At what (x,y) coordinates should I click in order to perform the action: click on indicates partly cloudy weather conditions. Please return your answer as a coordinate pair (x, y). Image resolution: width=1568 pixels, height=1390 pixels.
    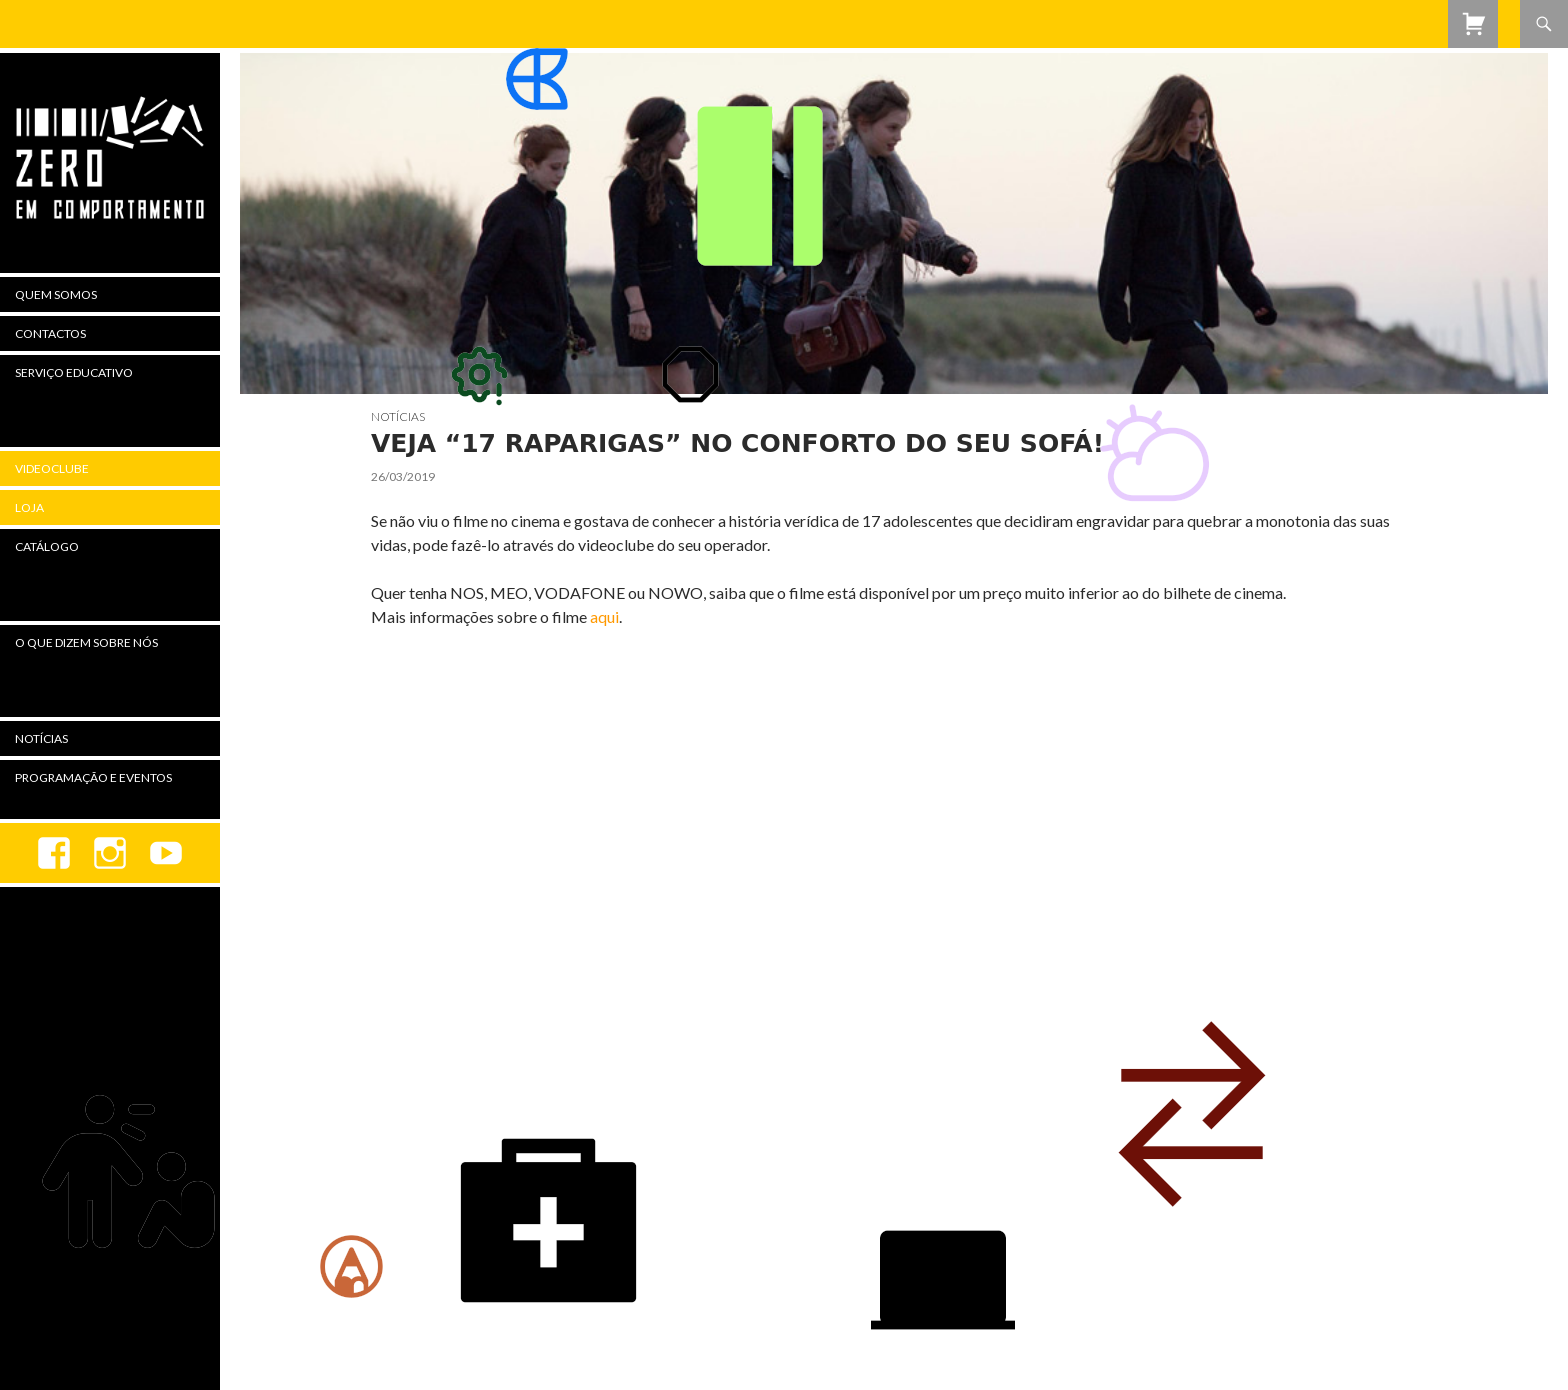
    Looking at the image, I should click on (1154, 454).